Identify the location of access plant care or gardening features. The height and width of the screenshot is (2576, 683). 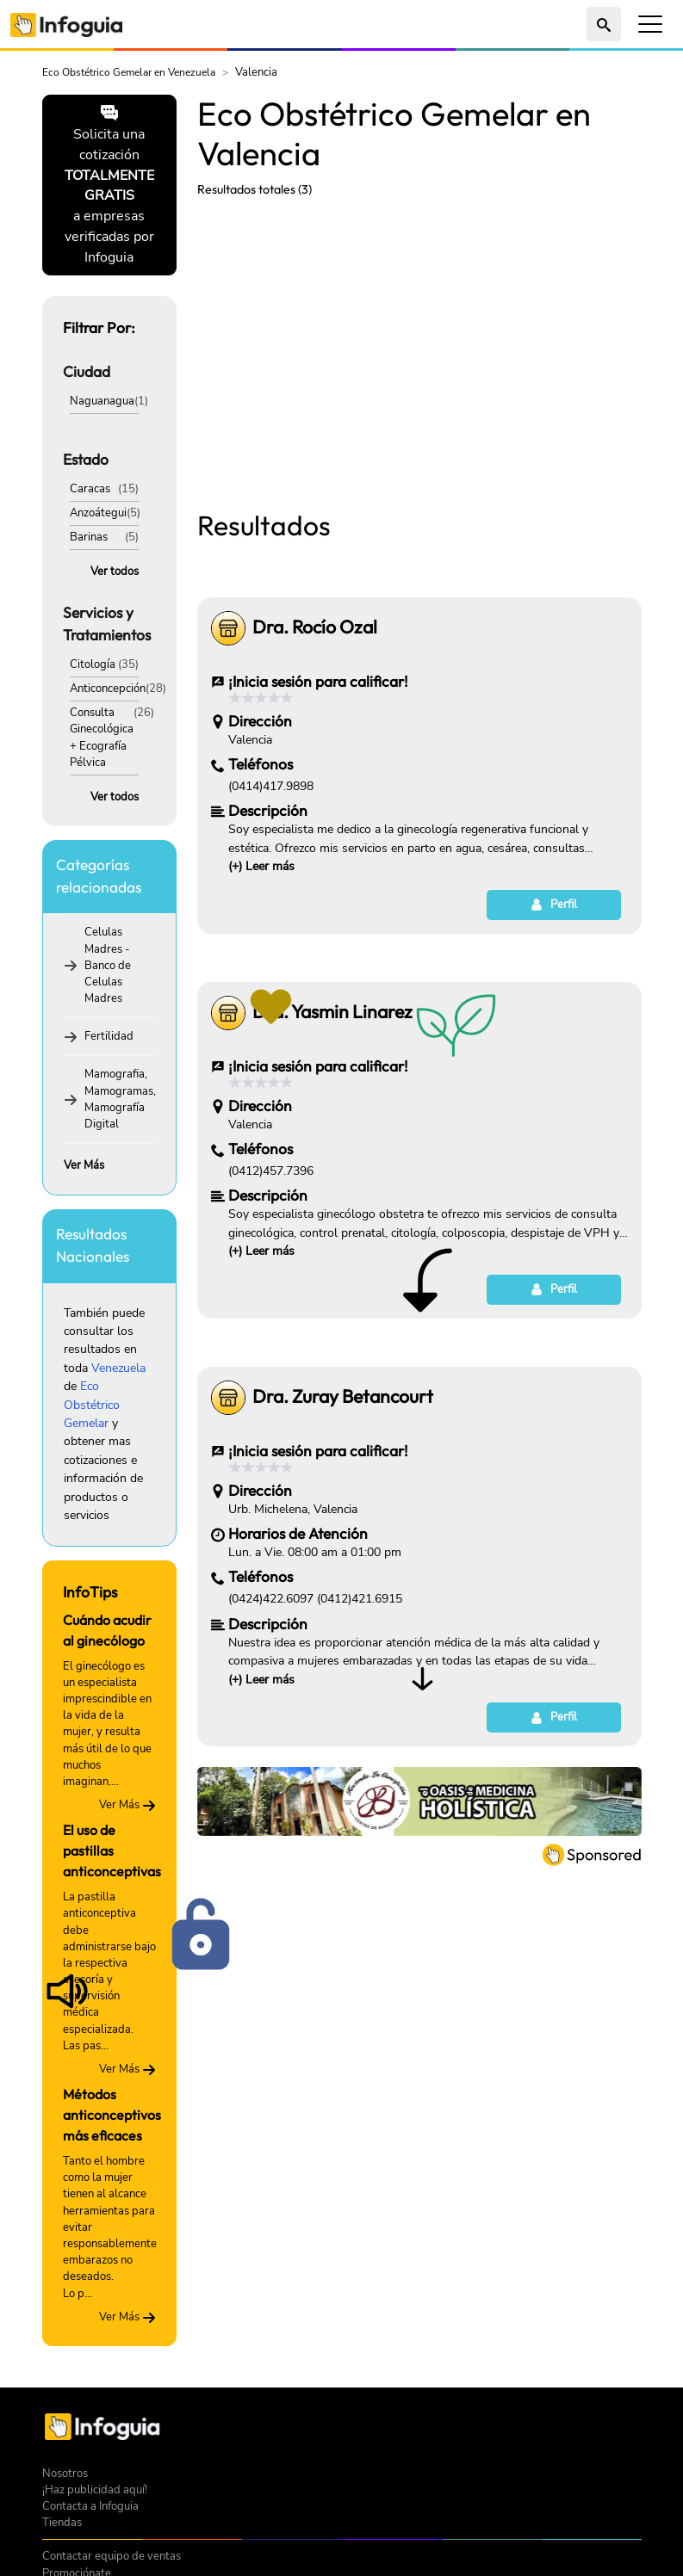
(456, 1022).